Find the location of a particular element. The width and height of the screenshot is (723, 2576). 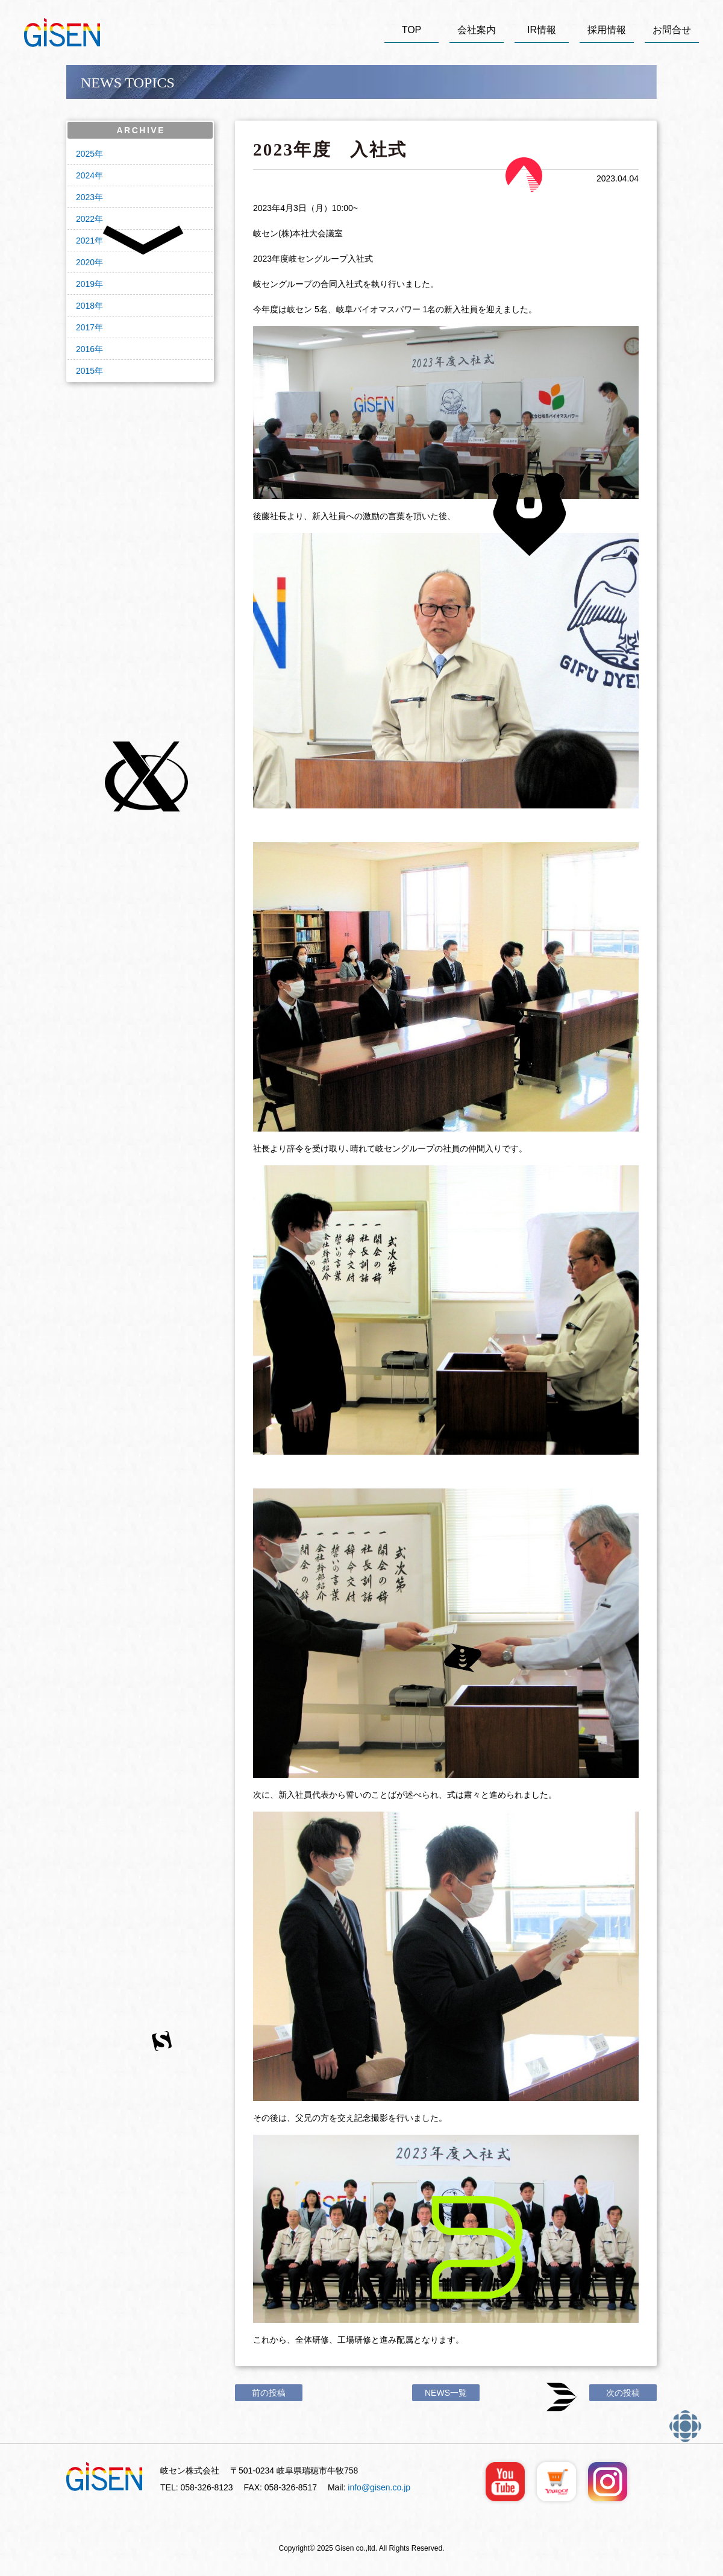

link to X.Org Foundation website is located at coordinates (146, 776).